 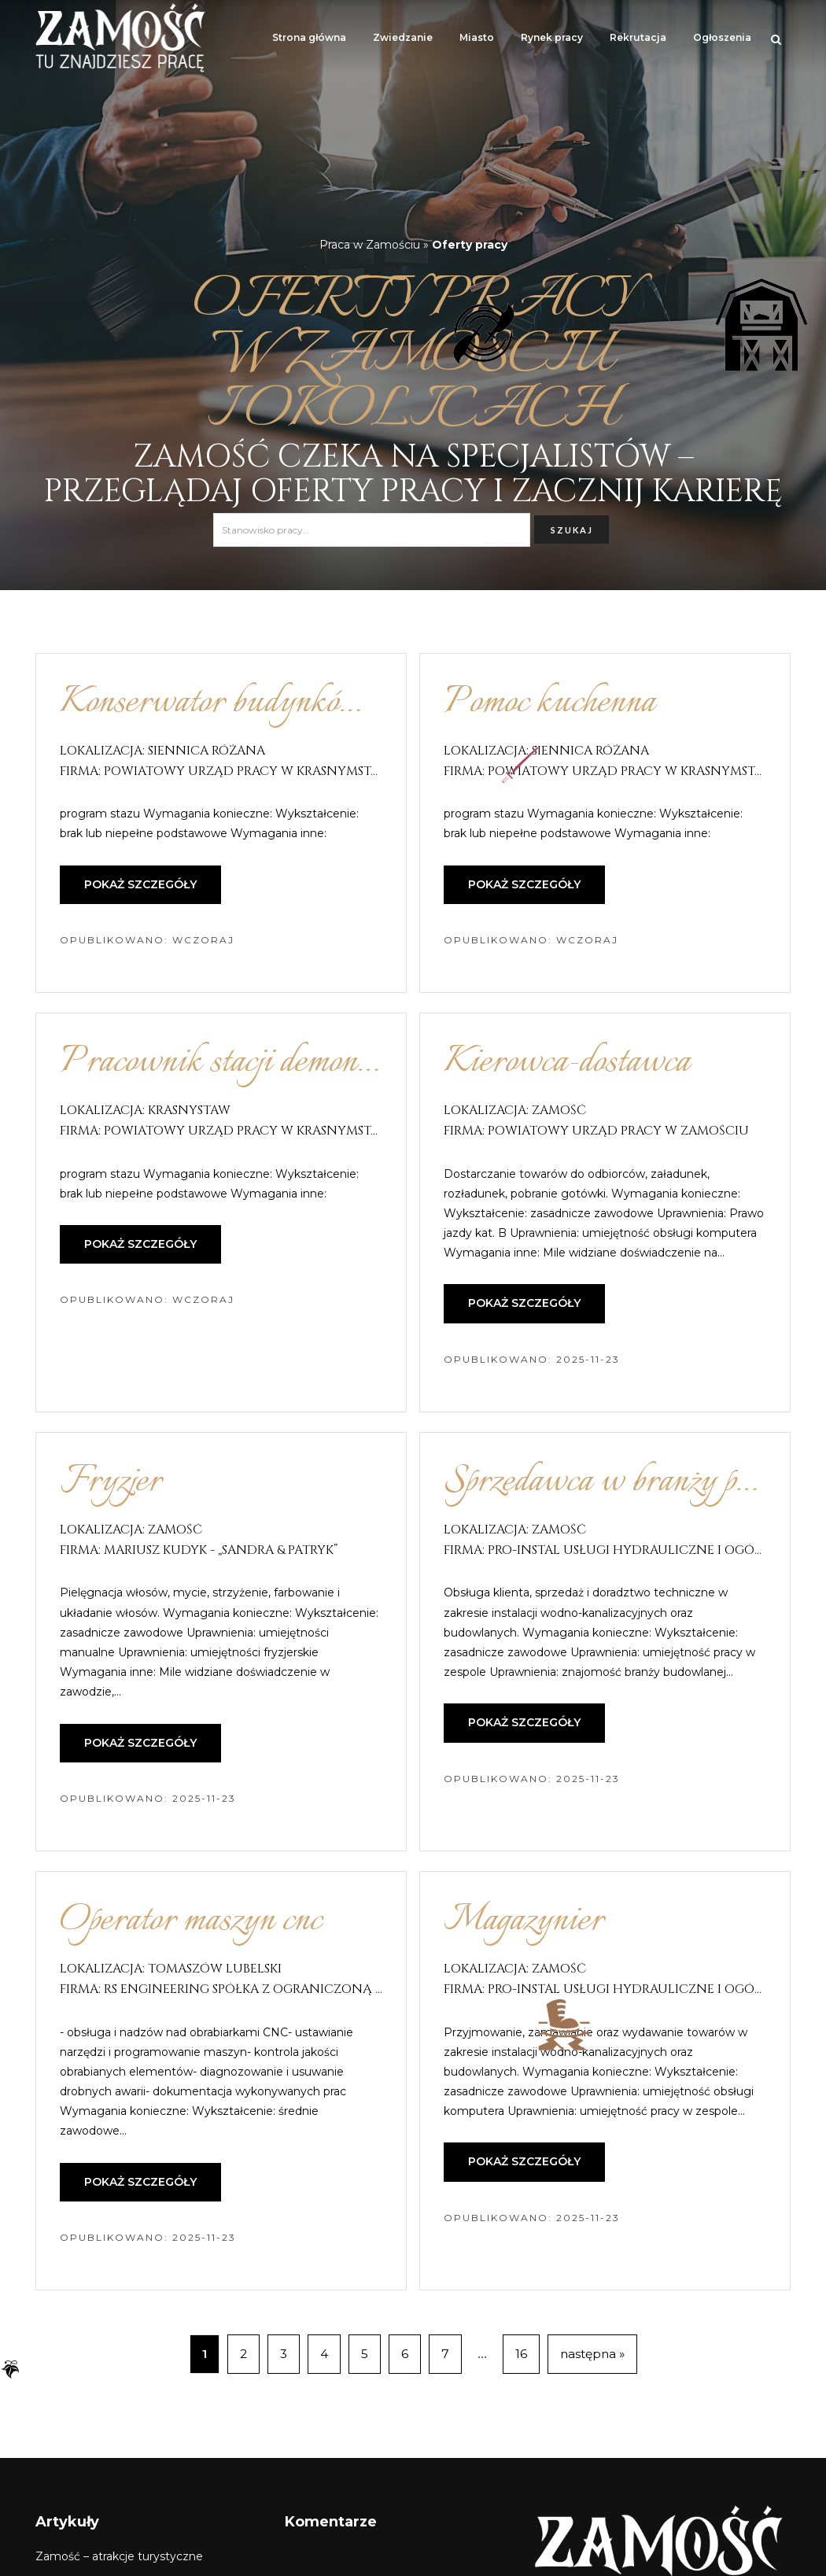 I want to click on access farm or agricultural features, so click(x=761, y=325).